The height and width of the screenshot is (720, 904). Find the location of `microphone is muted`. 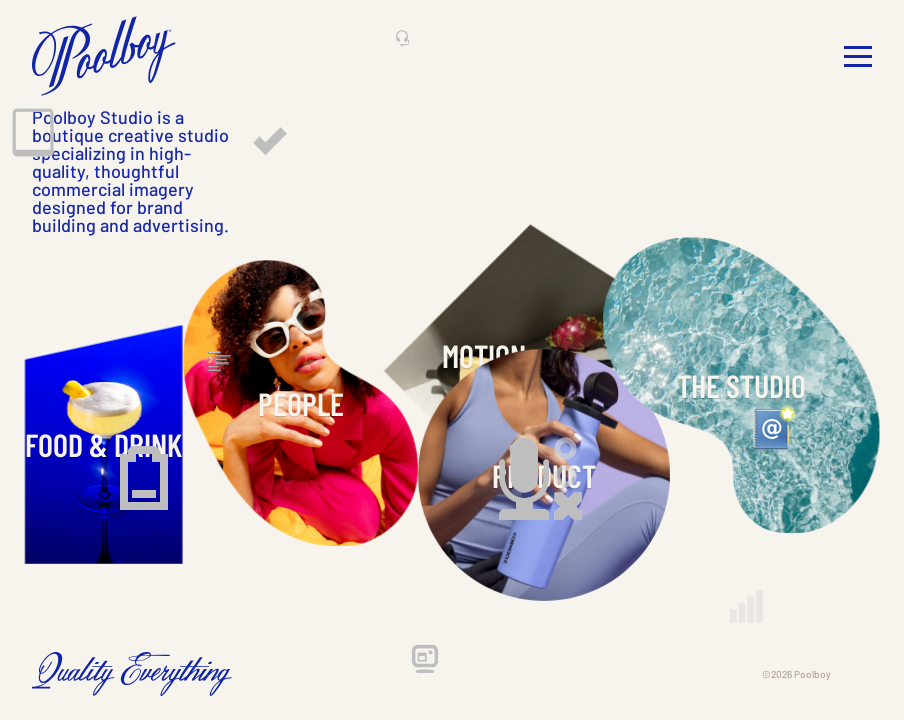

microphone is muted is located at coordinates (538, 476).